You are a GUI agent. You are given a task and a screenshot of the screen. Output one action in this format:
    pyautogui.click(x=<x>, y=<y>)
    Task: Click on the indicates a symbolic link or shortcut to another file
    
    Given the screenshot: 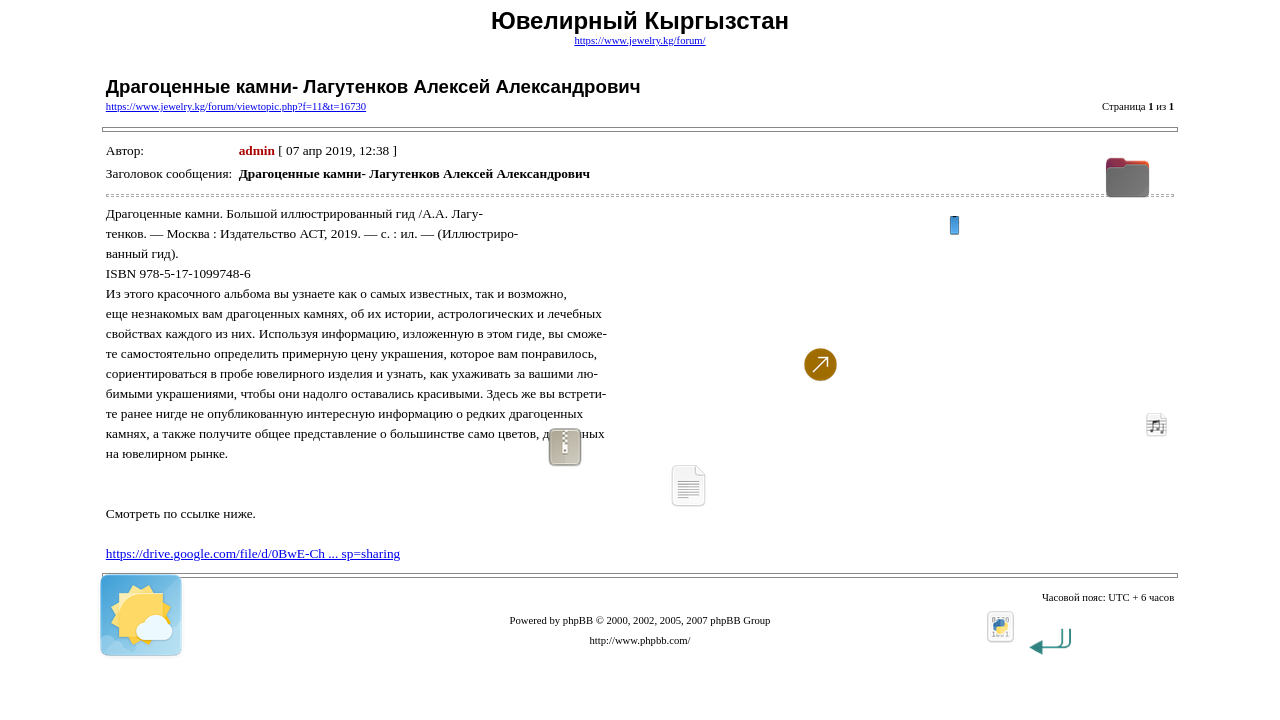 What is the action you would take?
    pyautogui.click(x=820, y=364)
    